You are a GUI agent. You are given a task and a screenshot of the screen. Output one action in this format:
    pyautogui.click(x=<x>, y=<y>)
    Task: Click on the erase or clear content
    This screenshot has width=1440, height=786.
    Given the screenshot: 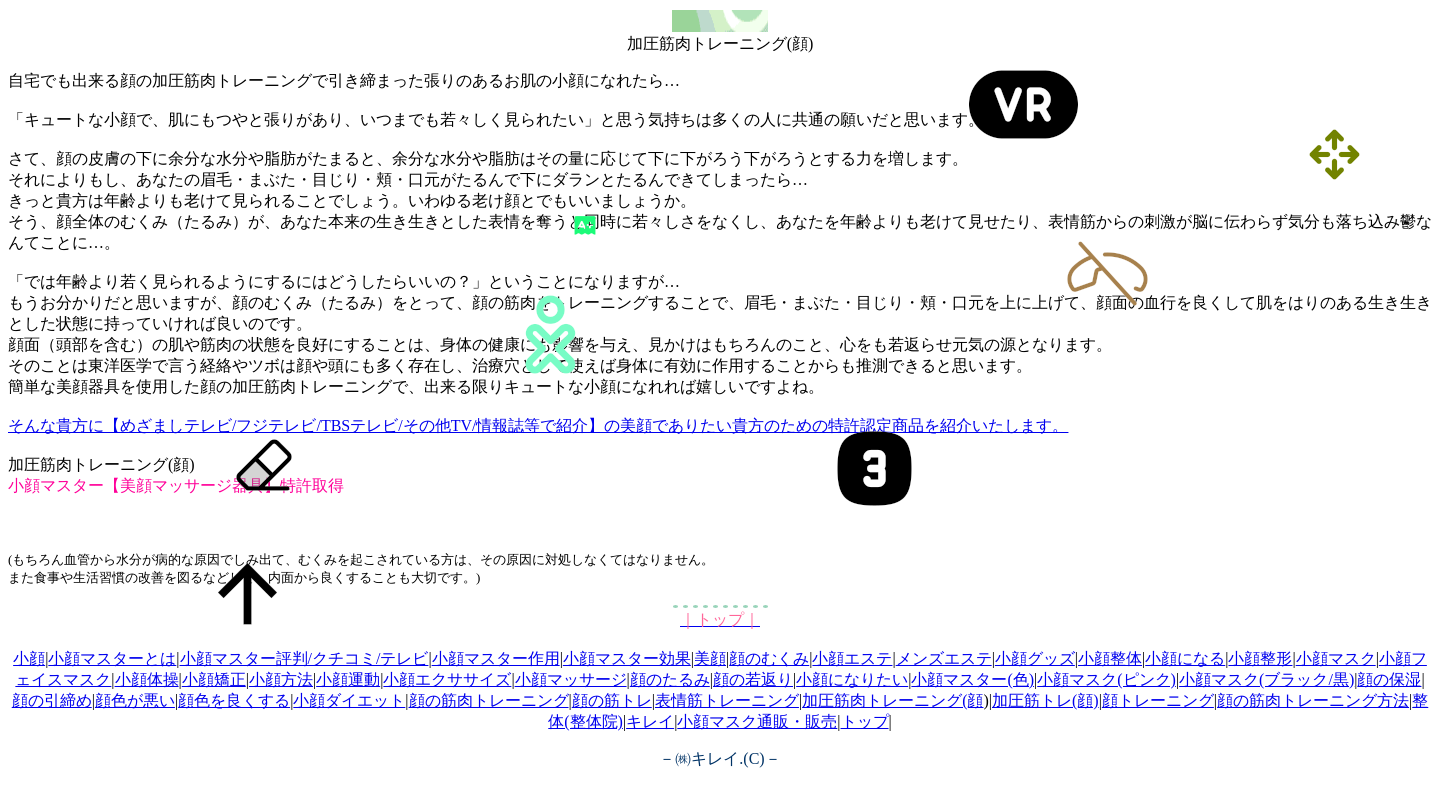 What is the action you would take?
    pyautogui.click(x=264, y=465)
    